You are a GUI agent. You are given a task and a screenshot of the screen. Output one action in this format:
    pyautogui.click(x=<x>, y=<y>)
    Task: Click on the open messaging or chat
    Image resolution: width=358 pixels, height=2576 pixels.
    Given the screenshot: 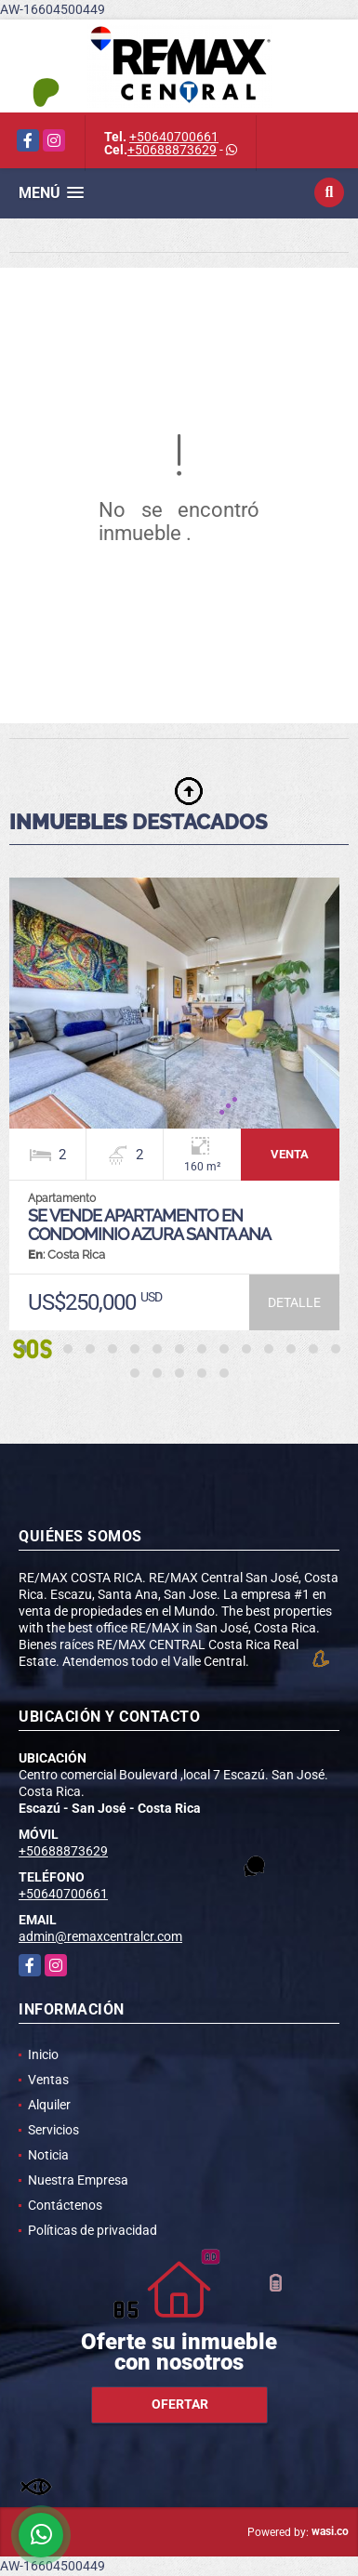 What is the action you would take?
    pyautogui.click(x=254, y=1866)
    